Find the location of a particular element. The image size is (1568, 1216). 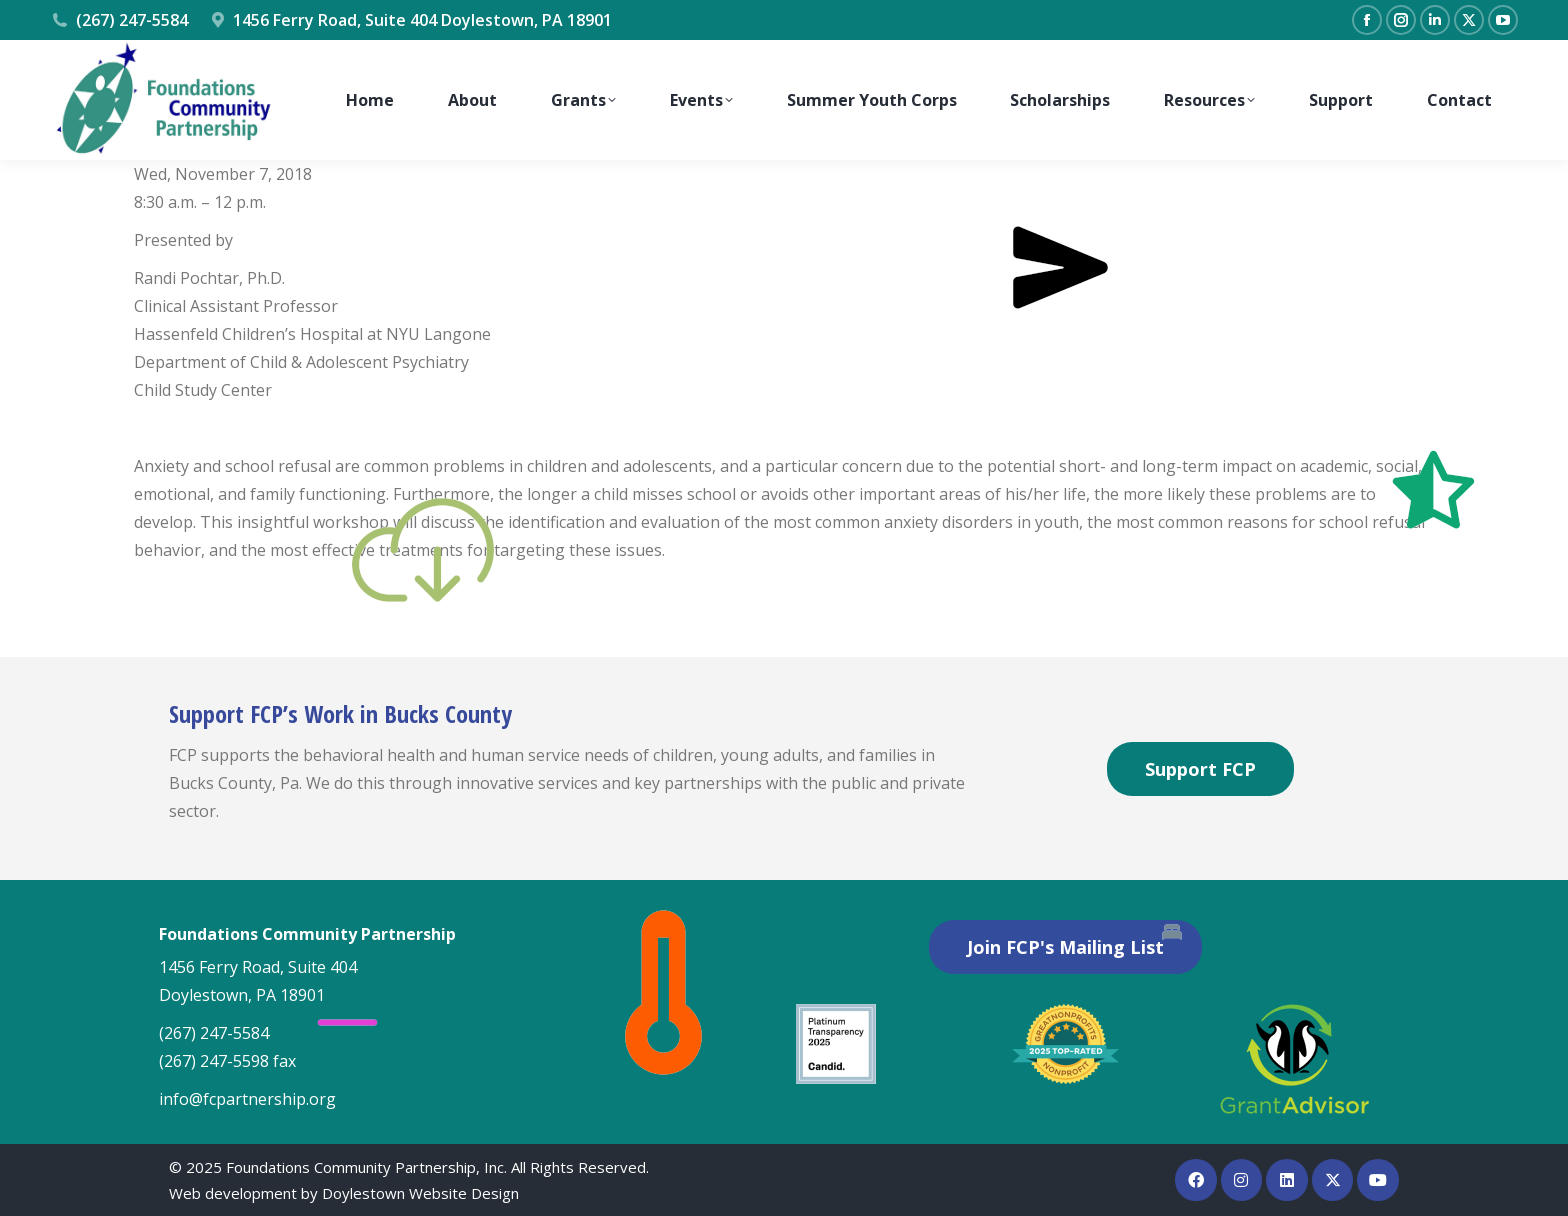

remove an item from a list is located at coordinates (347, 1022).